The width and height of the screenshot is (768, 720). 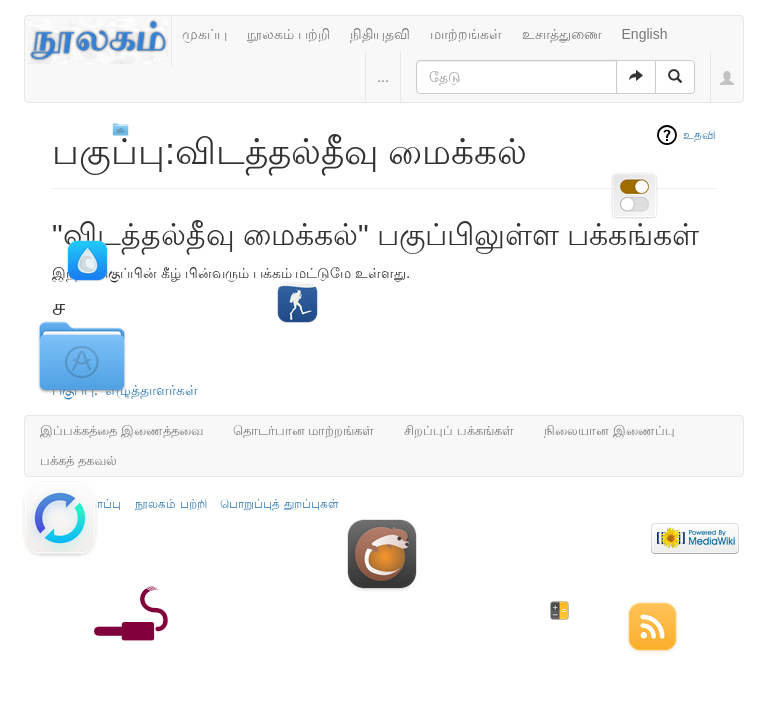 What do you see at coordinates (82, 356) in the screenshot?
I see `open Arturia software folder` at bounding box center [82, 356].